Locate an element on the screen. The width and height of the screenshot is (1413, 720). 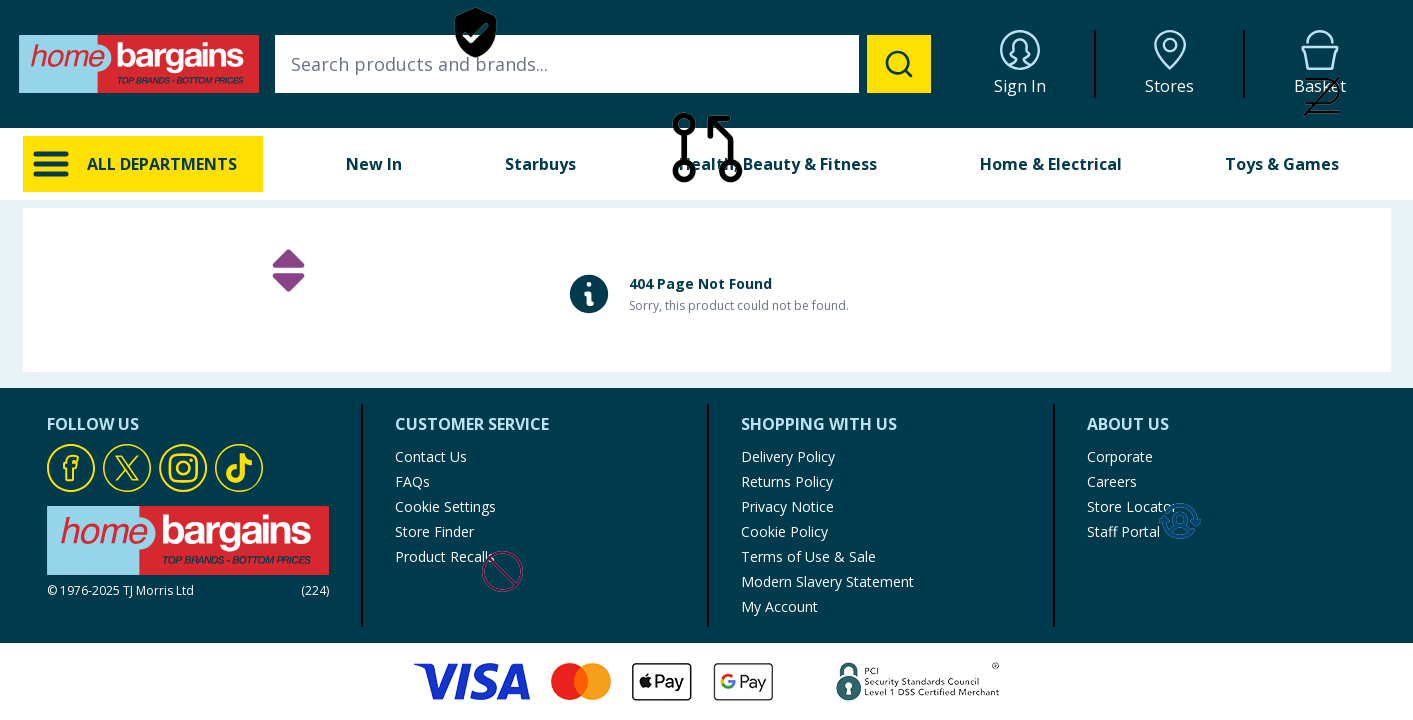
switch between user accounts is located at coordinates (1180, 521).